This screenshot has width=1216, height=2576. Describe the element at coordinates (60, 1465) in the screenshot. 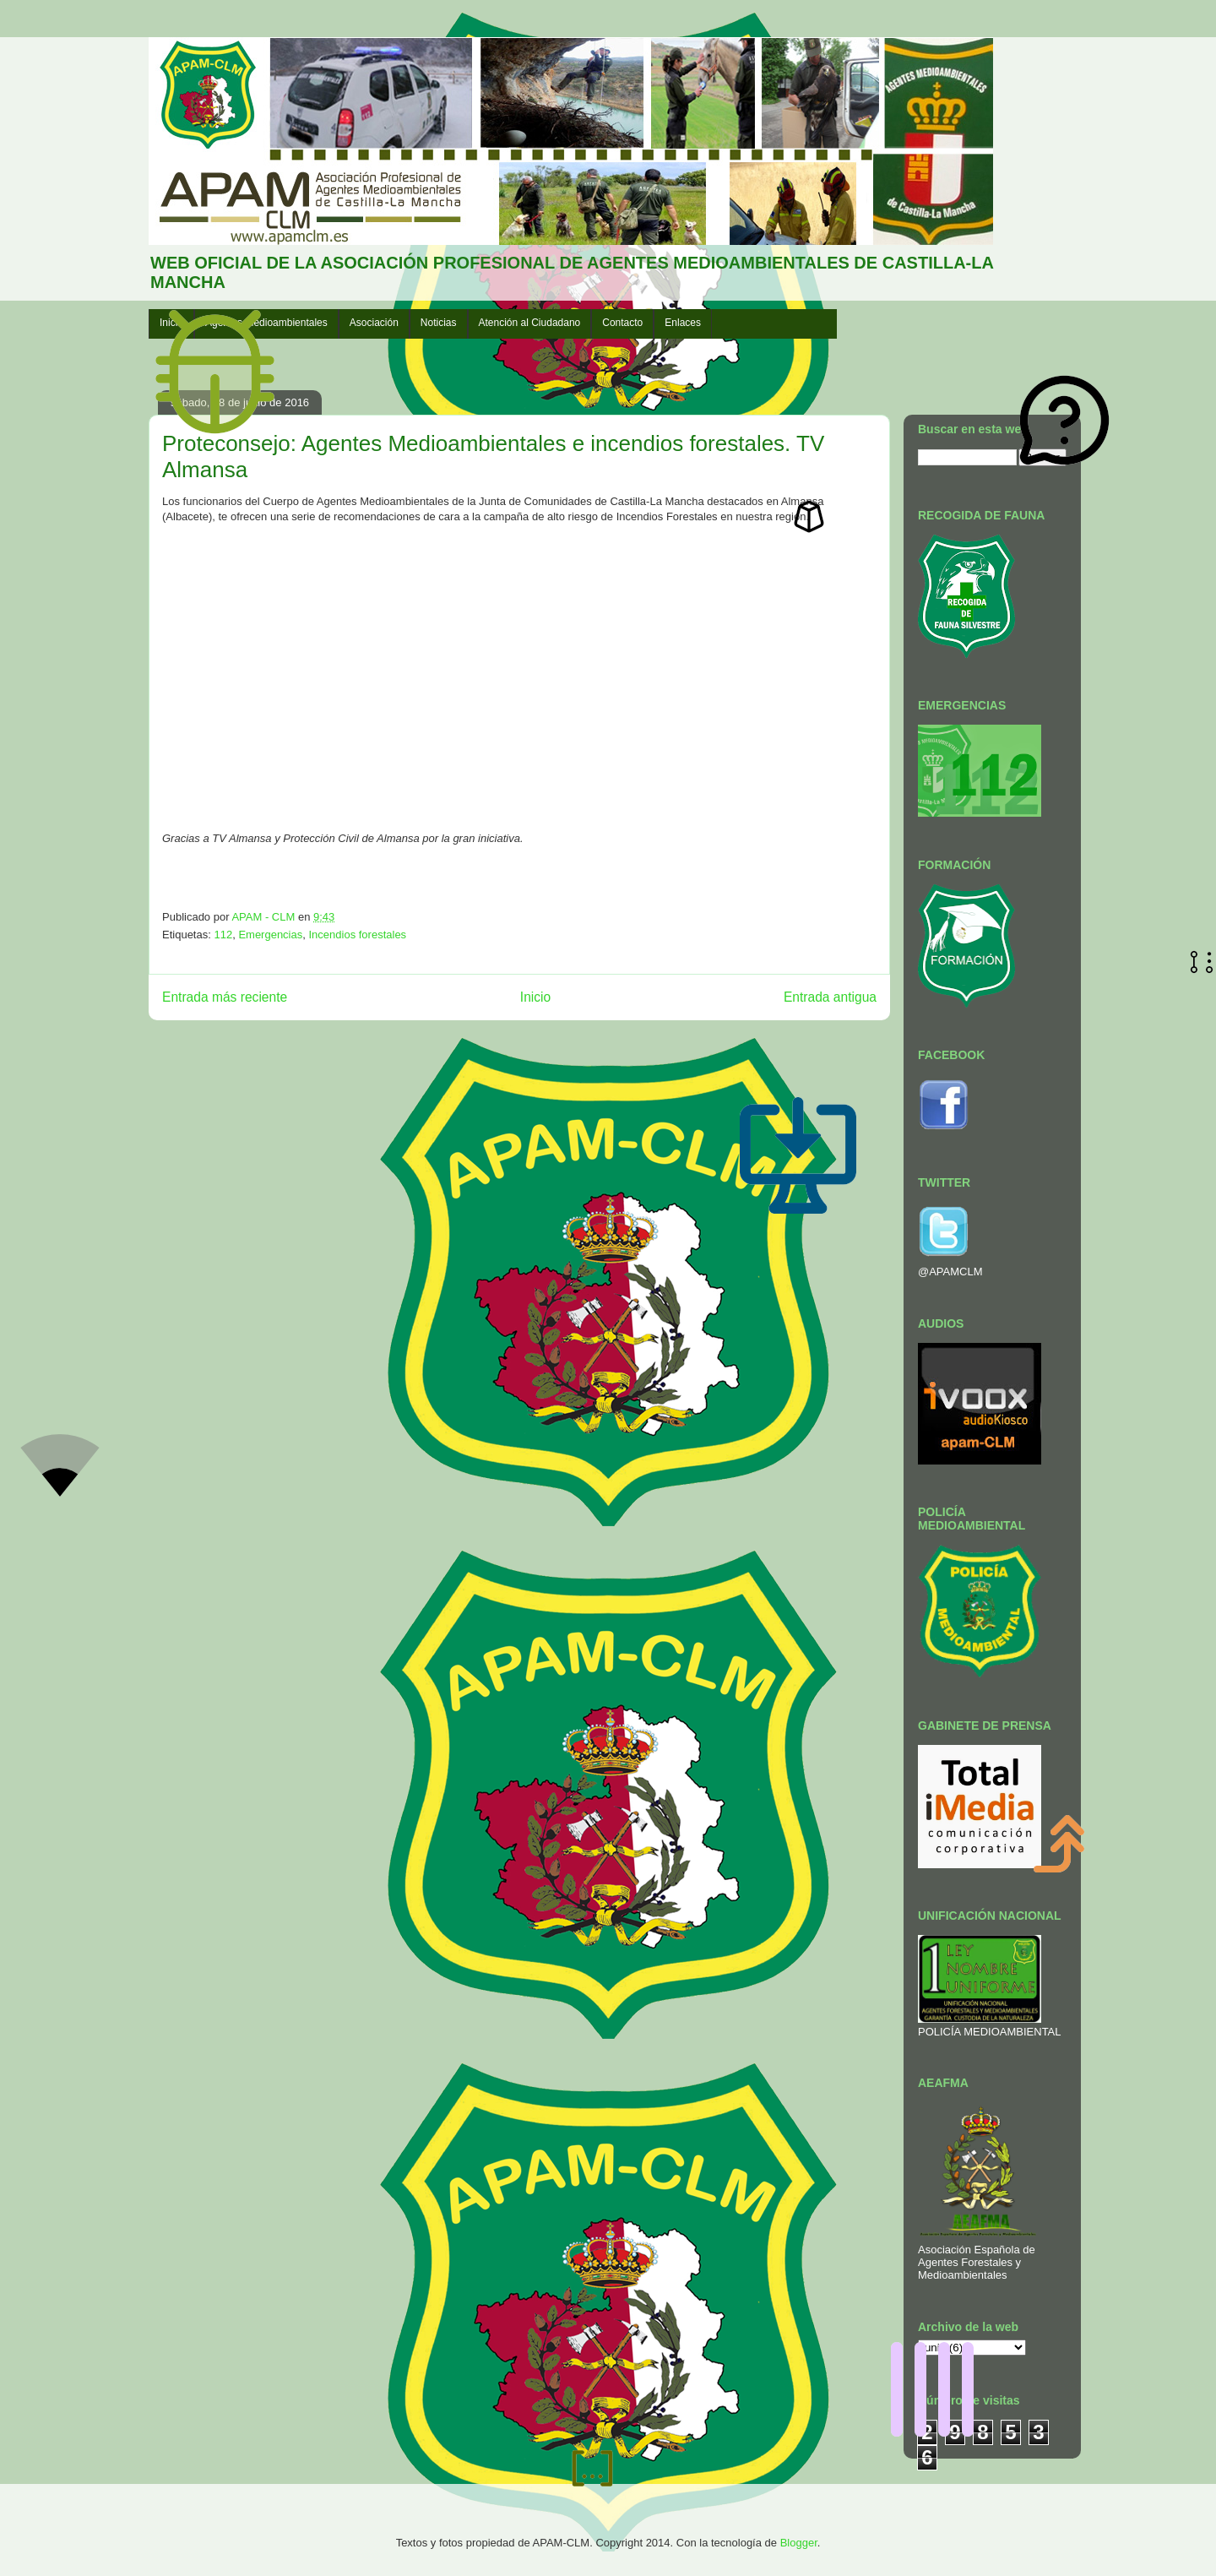

I see `indicates weak wifi signal strength (1 bar)` at that location.